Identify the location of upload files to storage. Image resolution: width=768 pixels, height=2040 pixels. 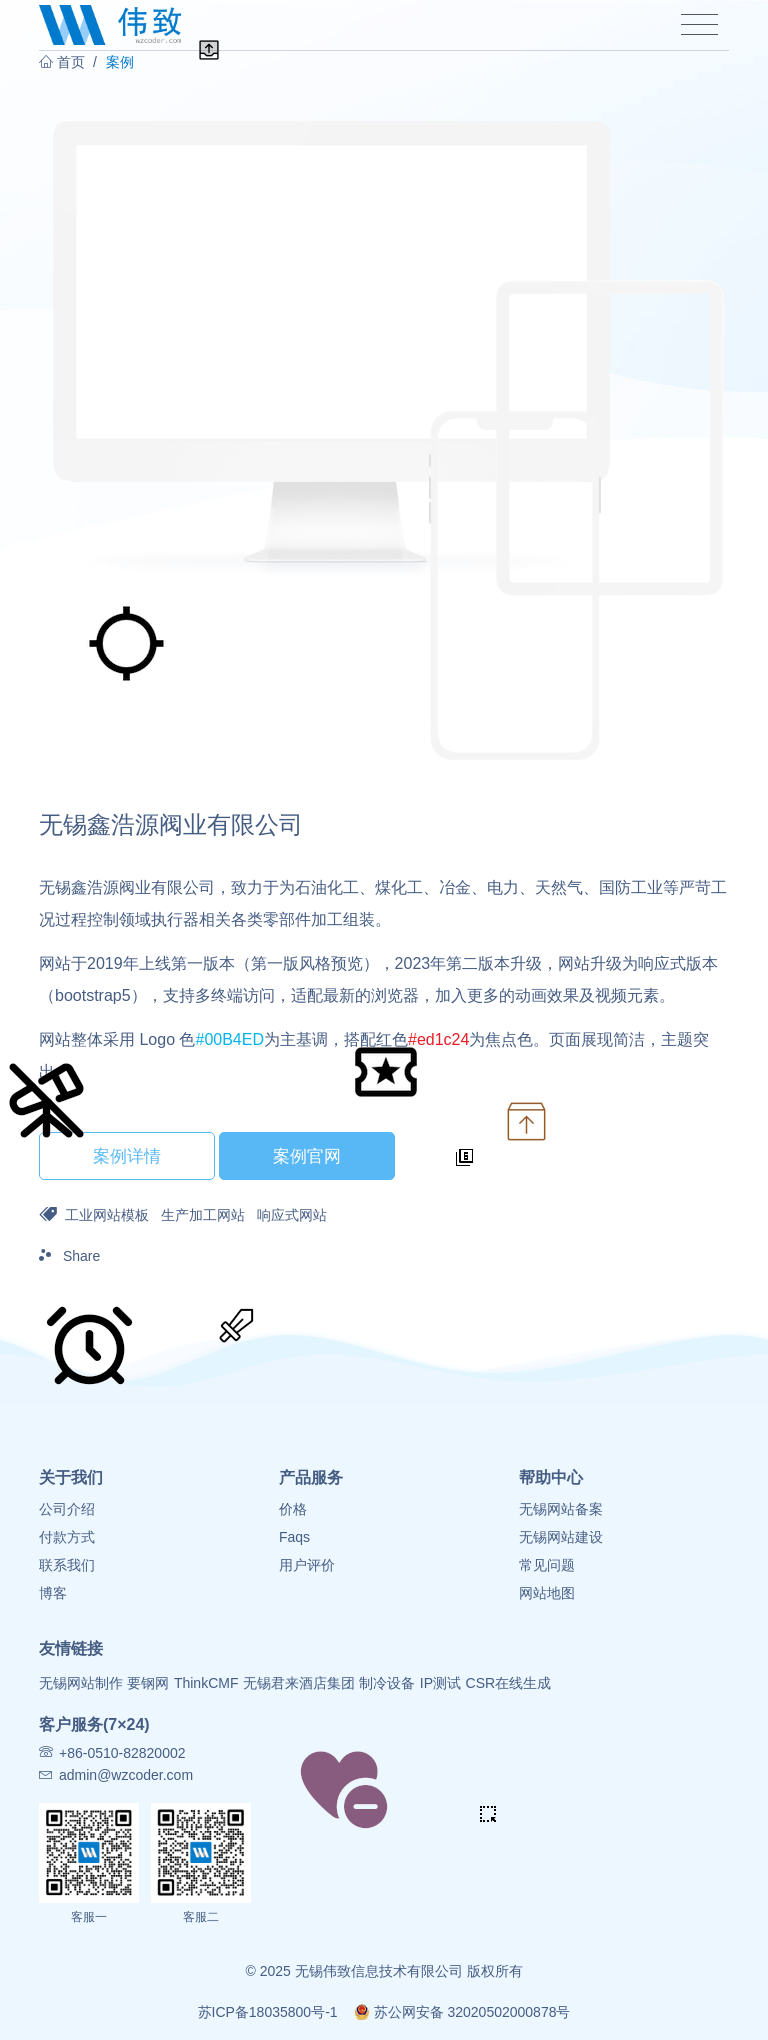
(526, 1121).